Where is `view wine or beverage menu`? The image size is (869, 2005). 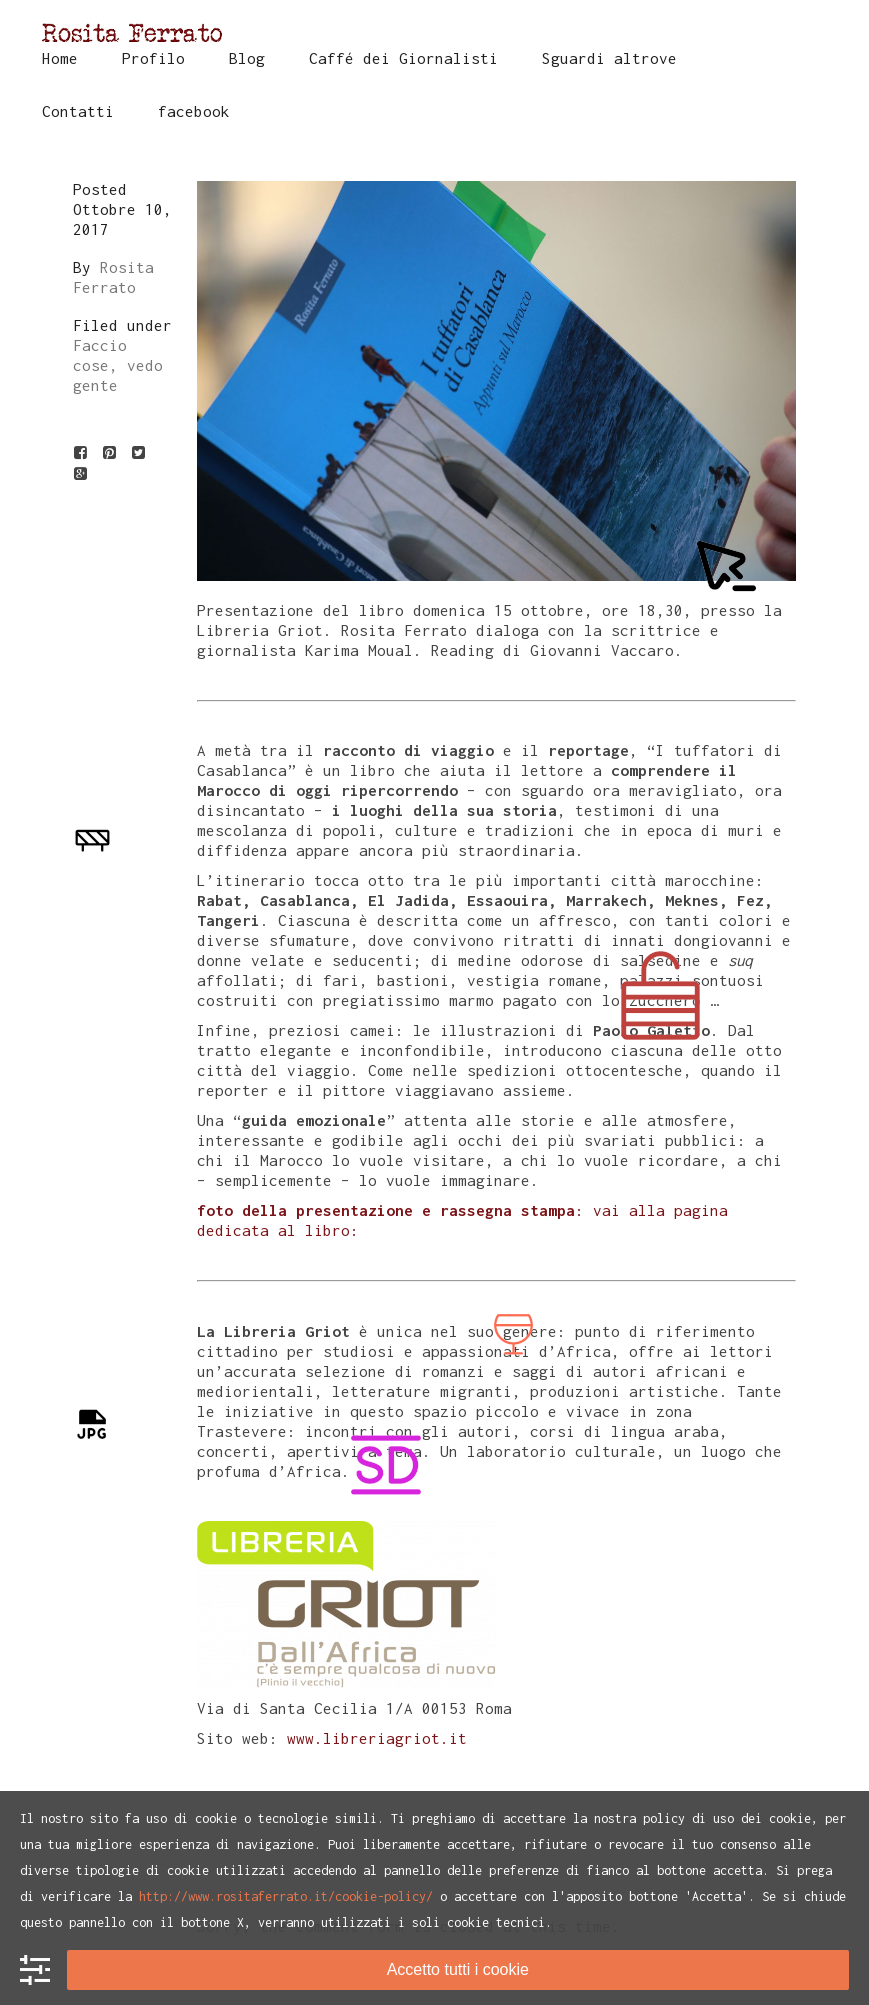 view wine or beverage menu is located at coordinates (513, 1333).